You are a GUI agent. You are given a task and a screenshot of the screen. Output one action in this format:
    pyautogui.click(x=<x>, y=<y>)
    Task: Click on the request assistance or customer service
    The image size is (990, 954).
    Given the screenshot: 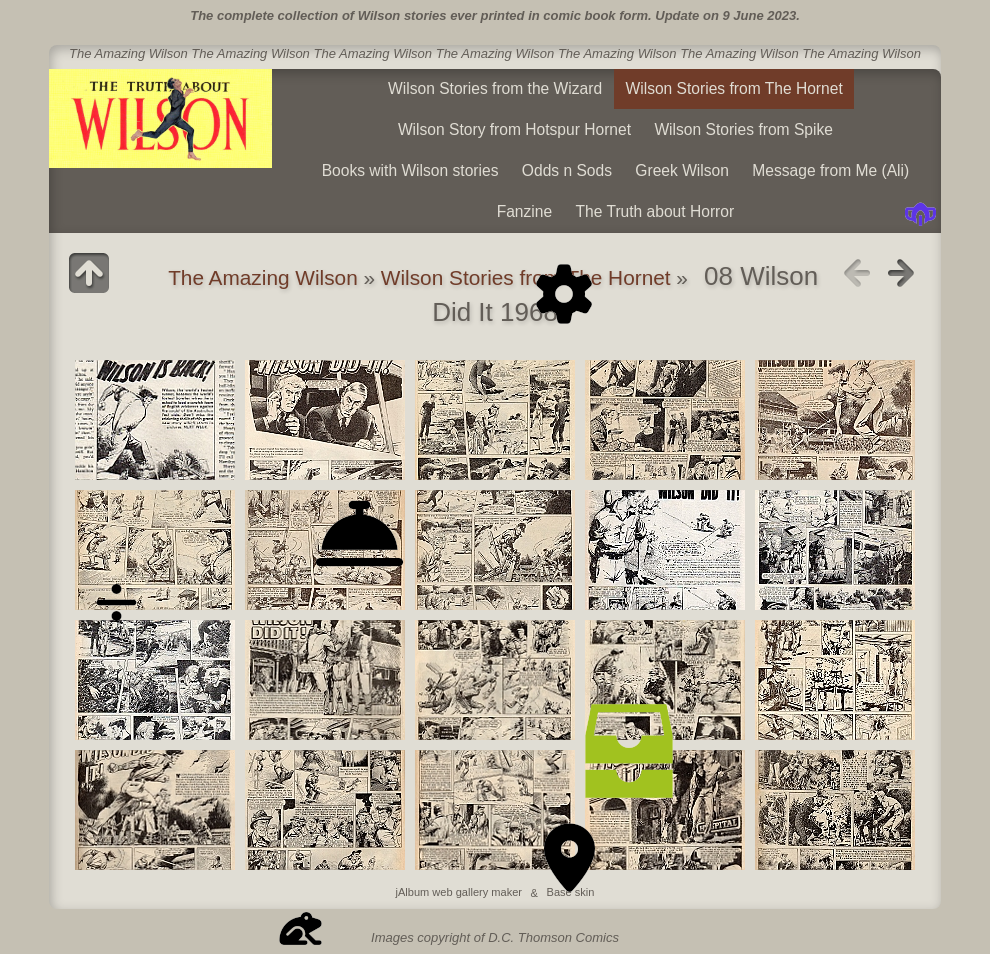 What is the action you would take?
    pyautogui.click(x=359, y=533)
    